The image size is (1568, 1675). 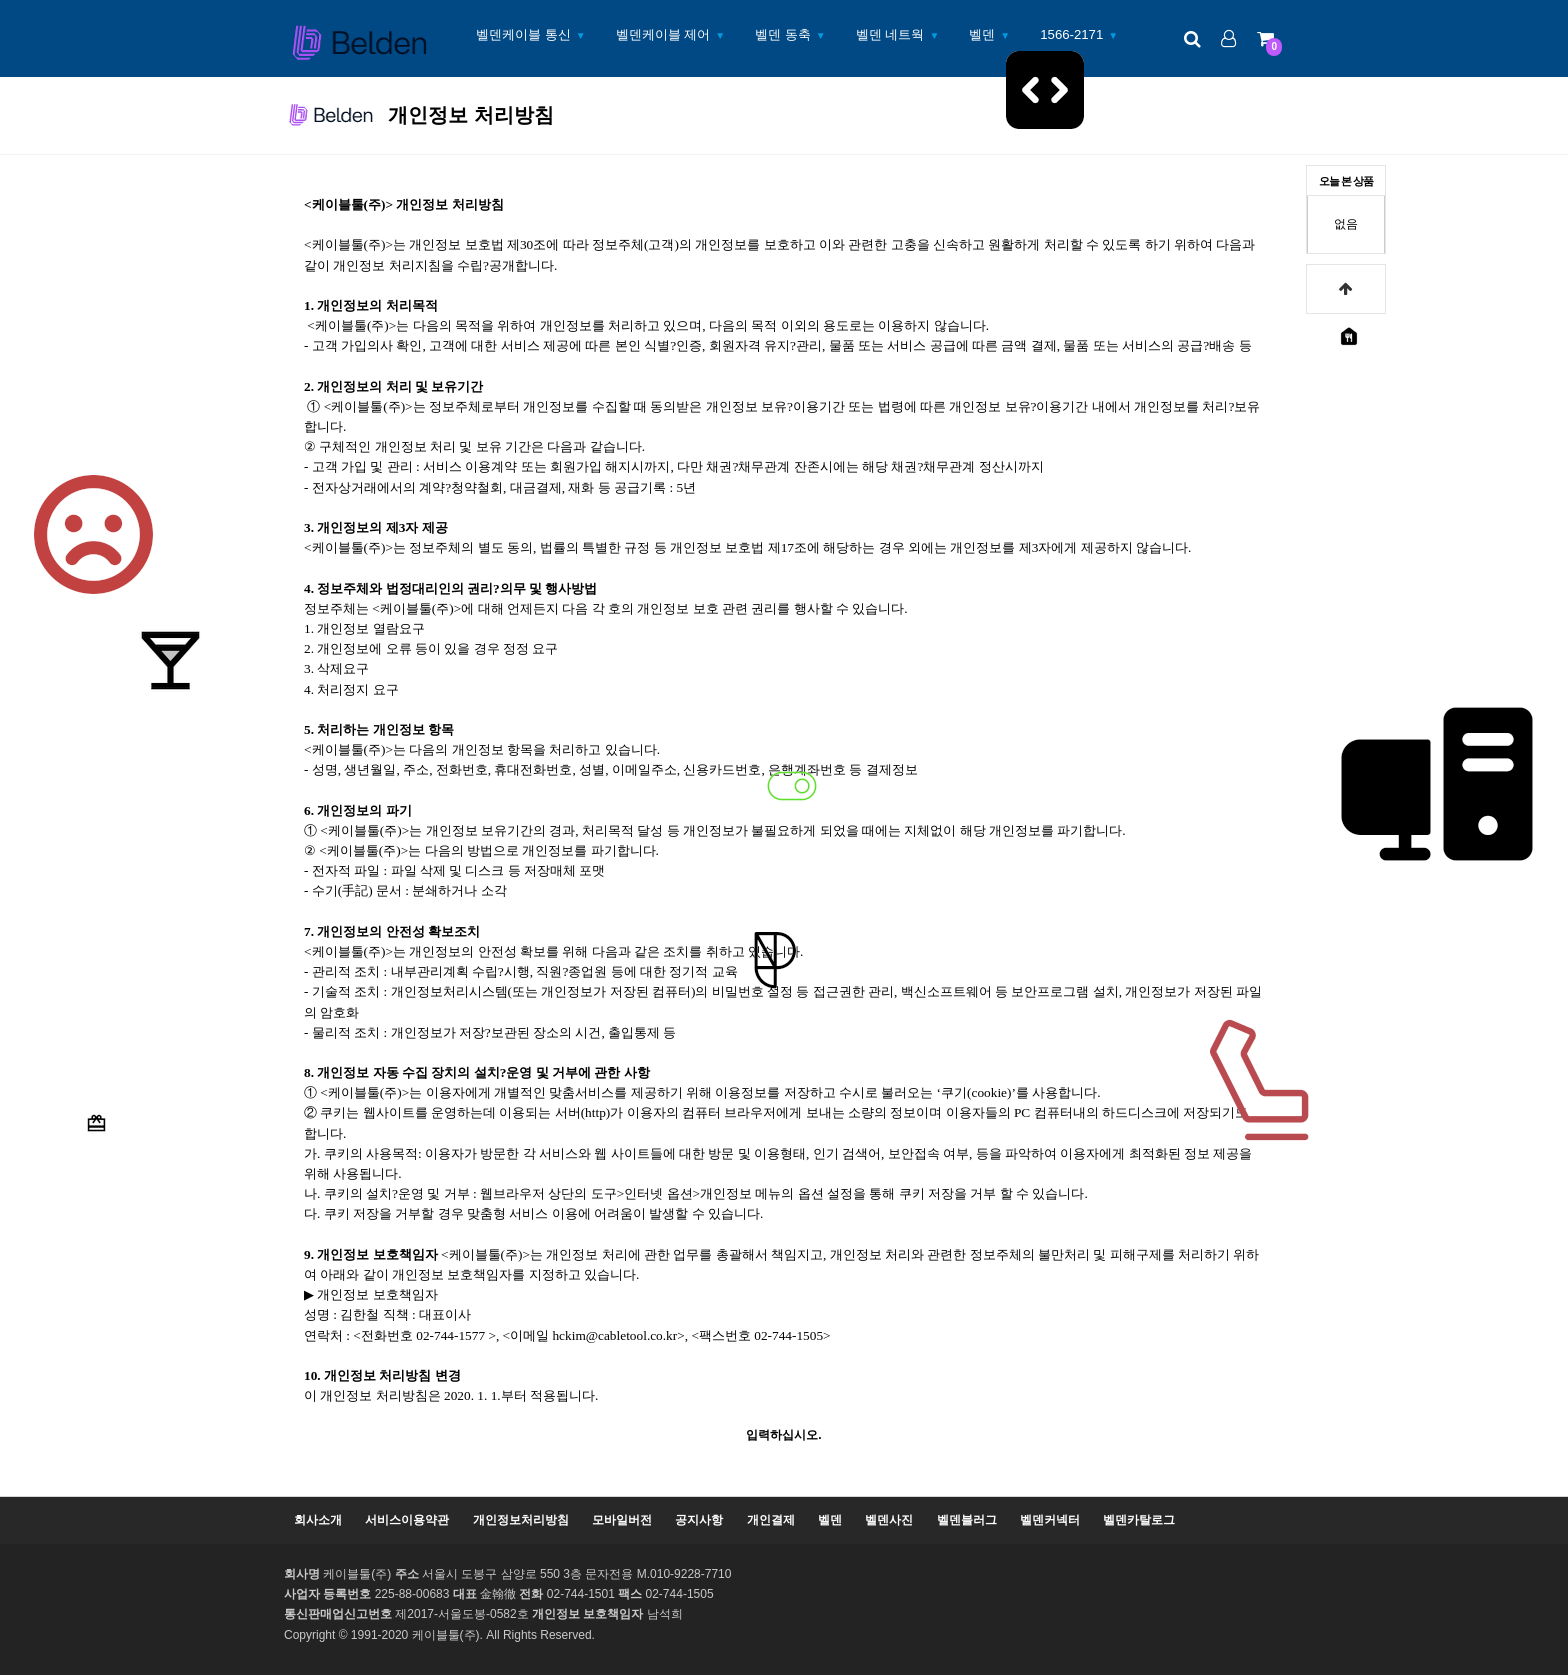 I want to click on view or edit source code, so click(x=1045, y=90).